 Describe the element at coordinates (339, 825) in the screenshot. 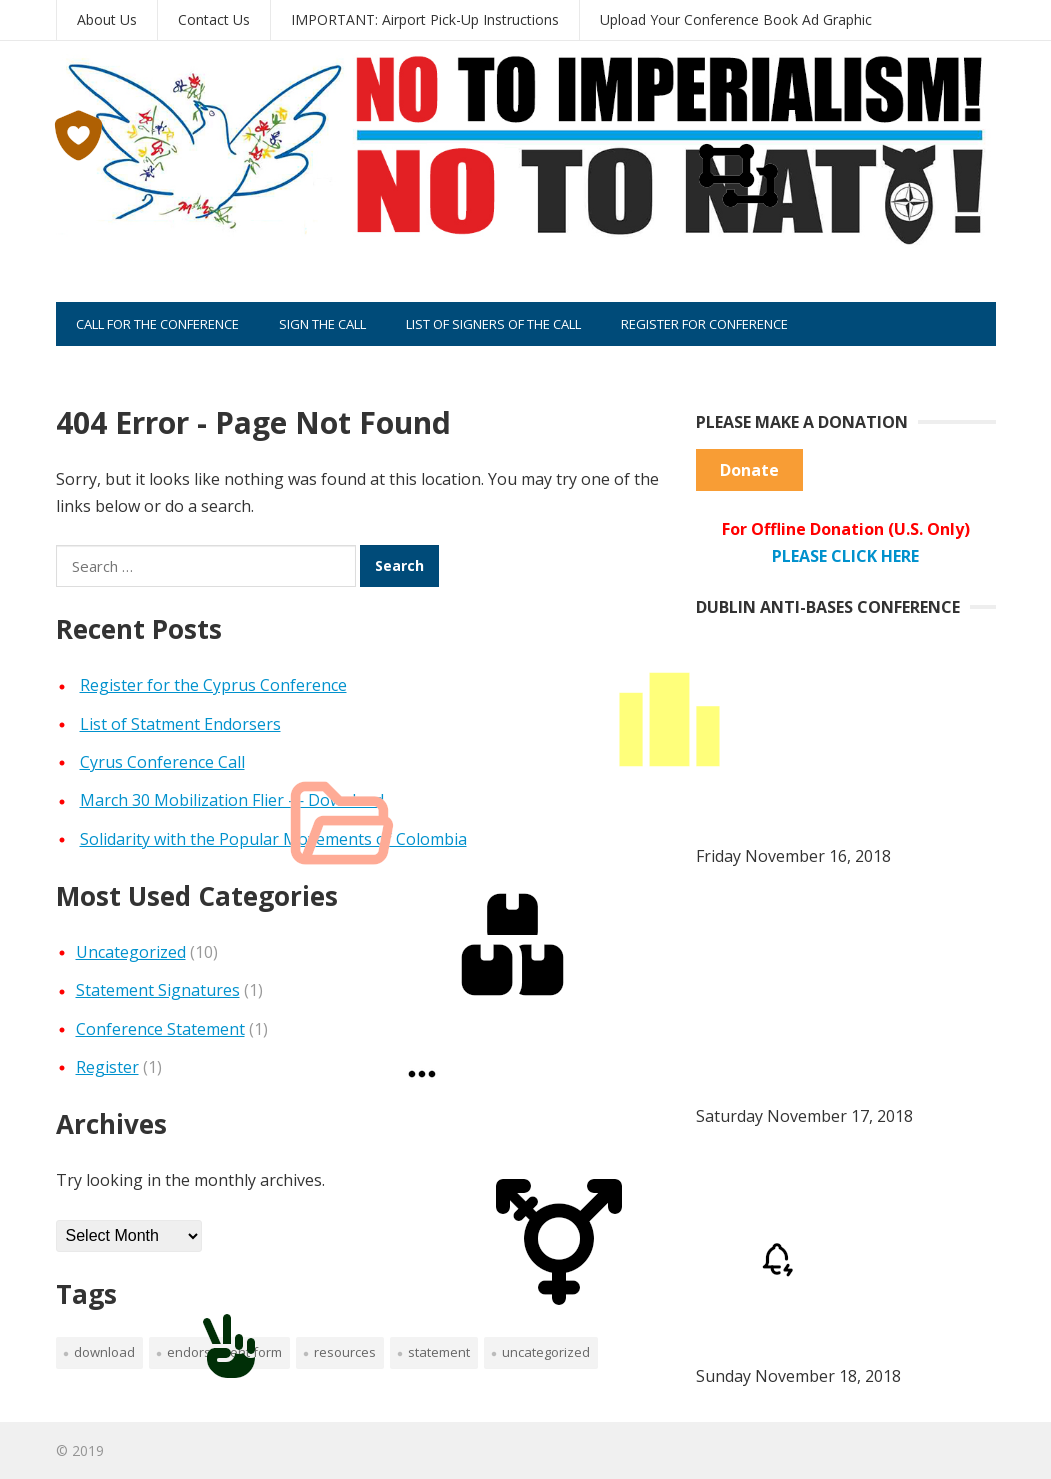

I see `open folder to view contents` at that location.